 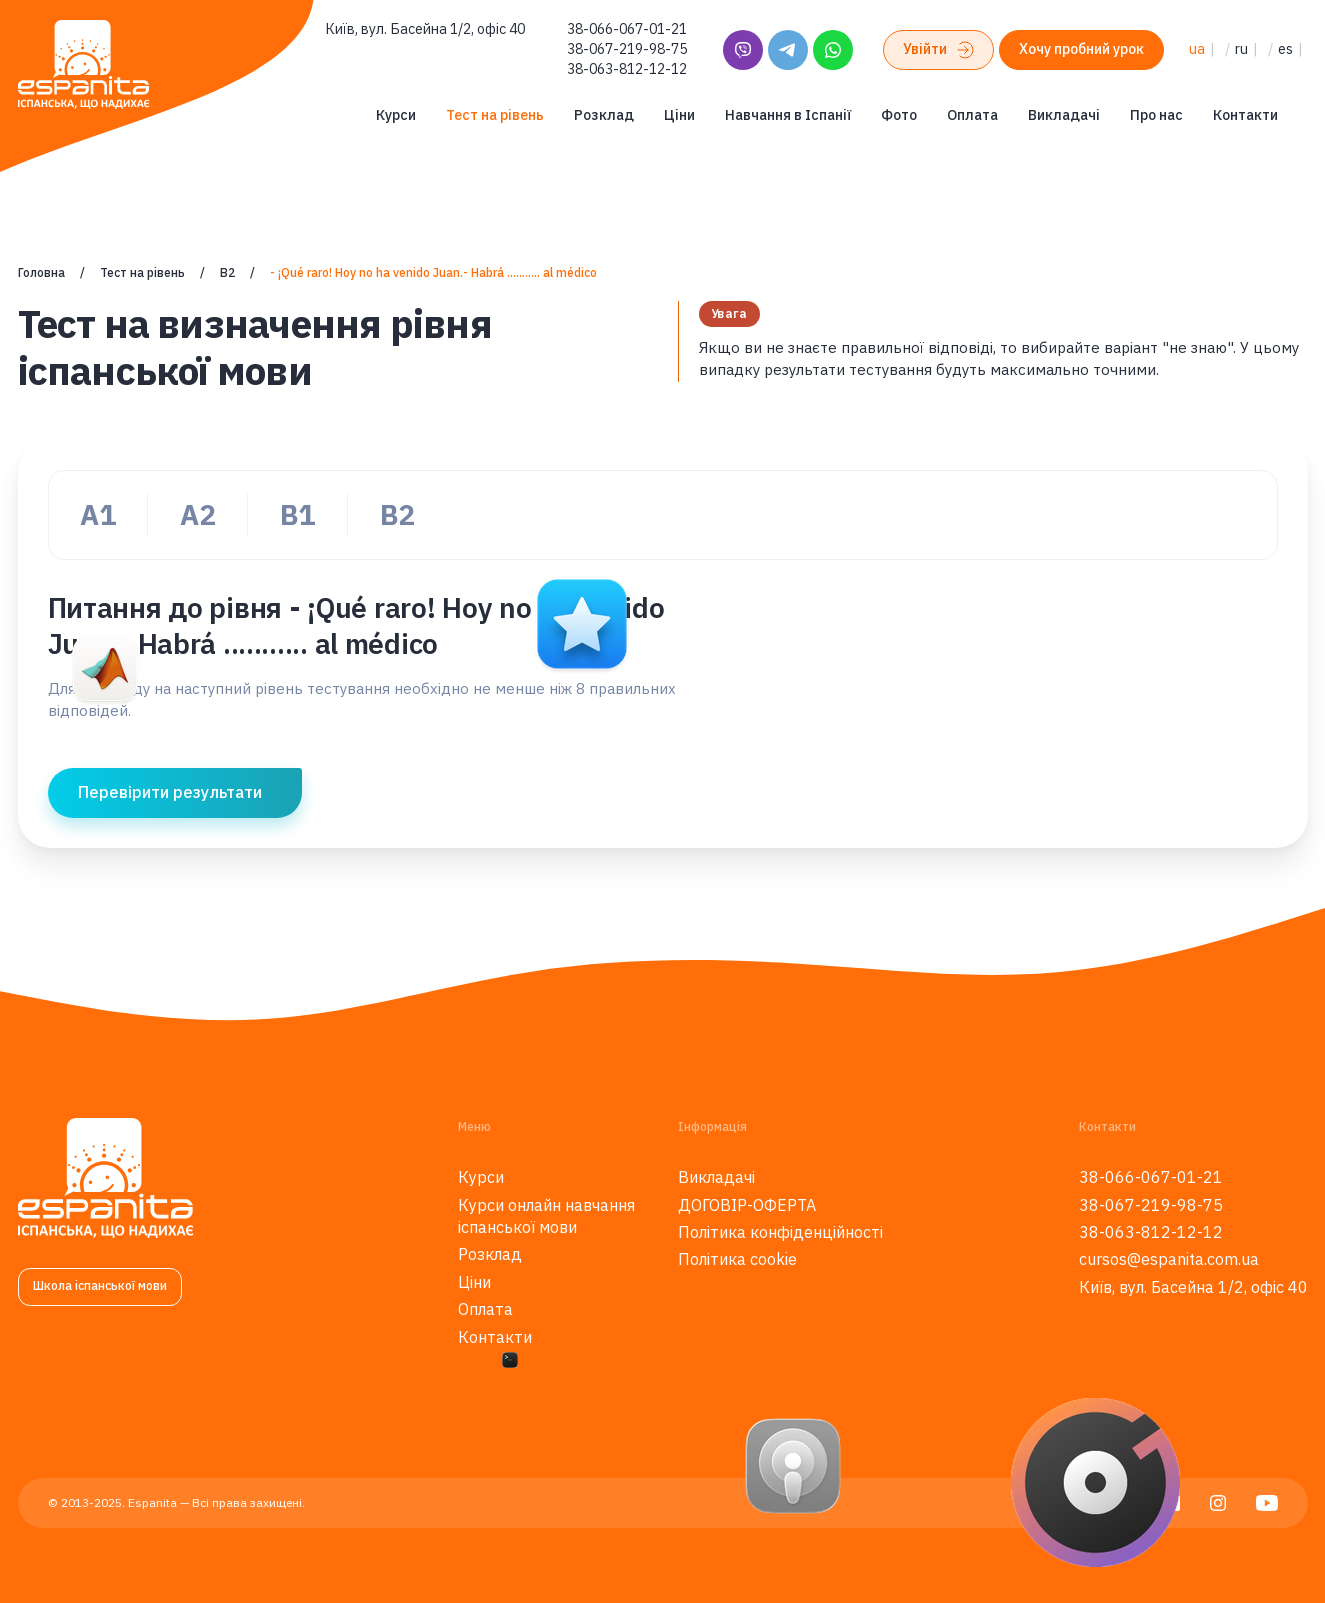 What do you see at coordinates (510, 1360) in the screenshot?
I see `open the terminal application` at bounding box center [510, 1360].